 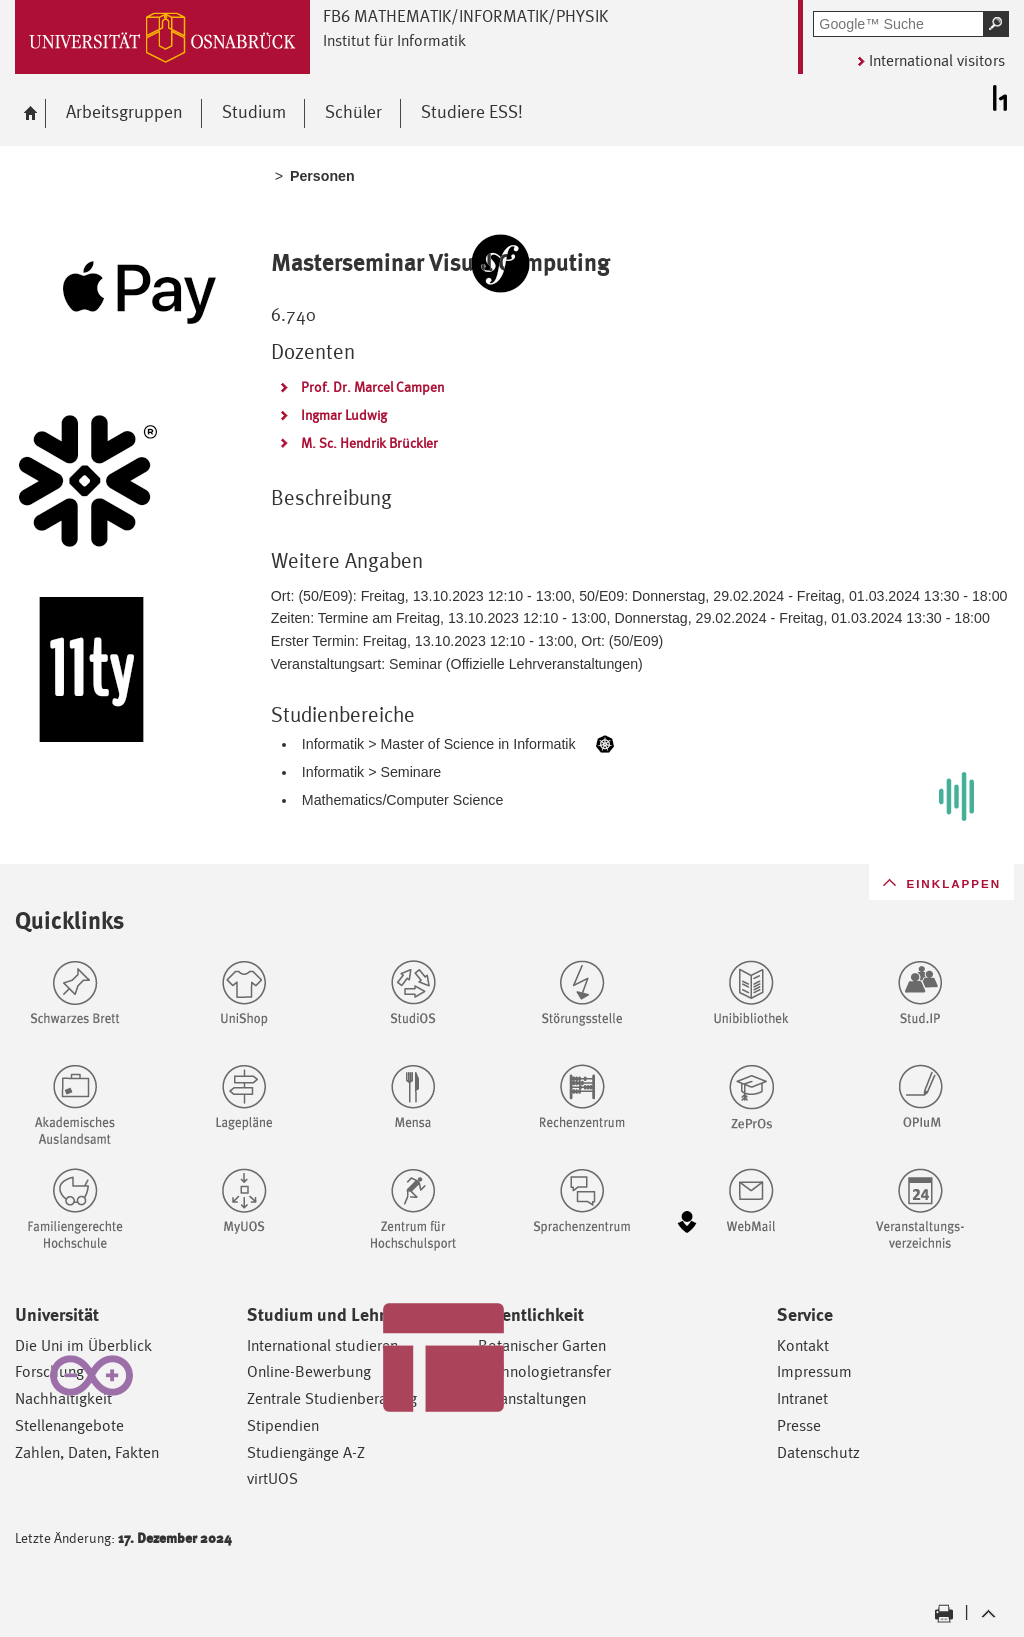 What do you see at coordinates (88, 481) in the screenshot?
I see `snowflake data cloud platform logo` at bounding box center [88, 481].